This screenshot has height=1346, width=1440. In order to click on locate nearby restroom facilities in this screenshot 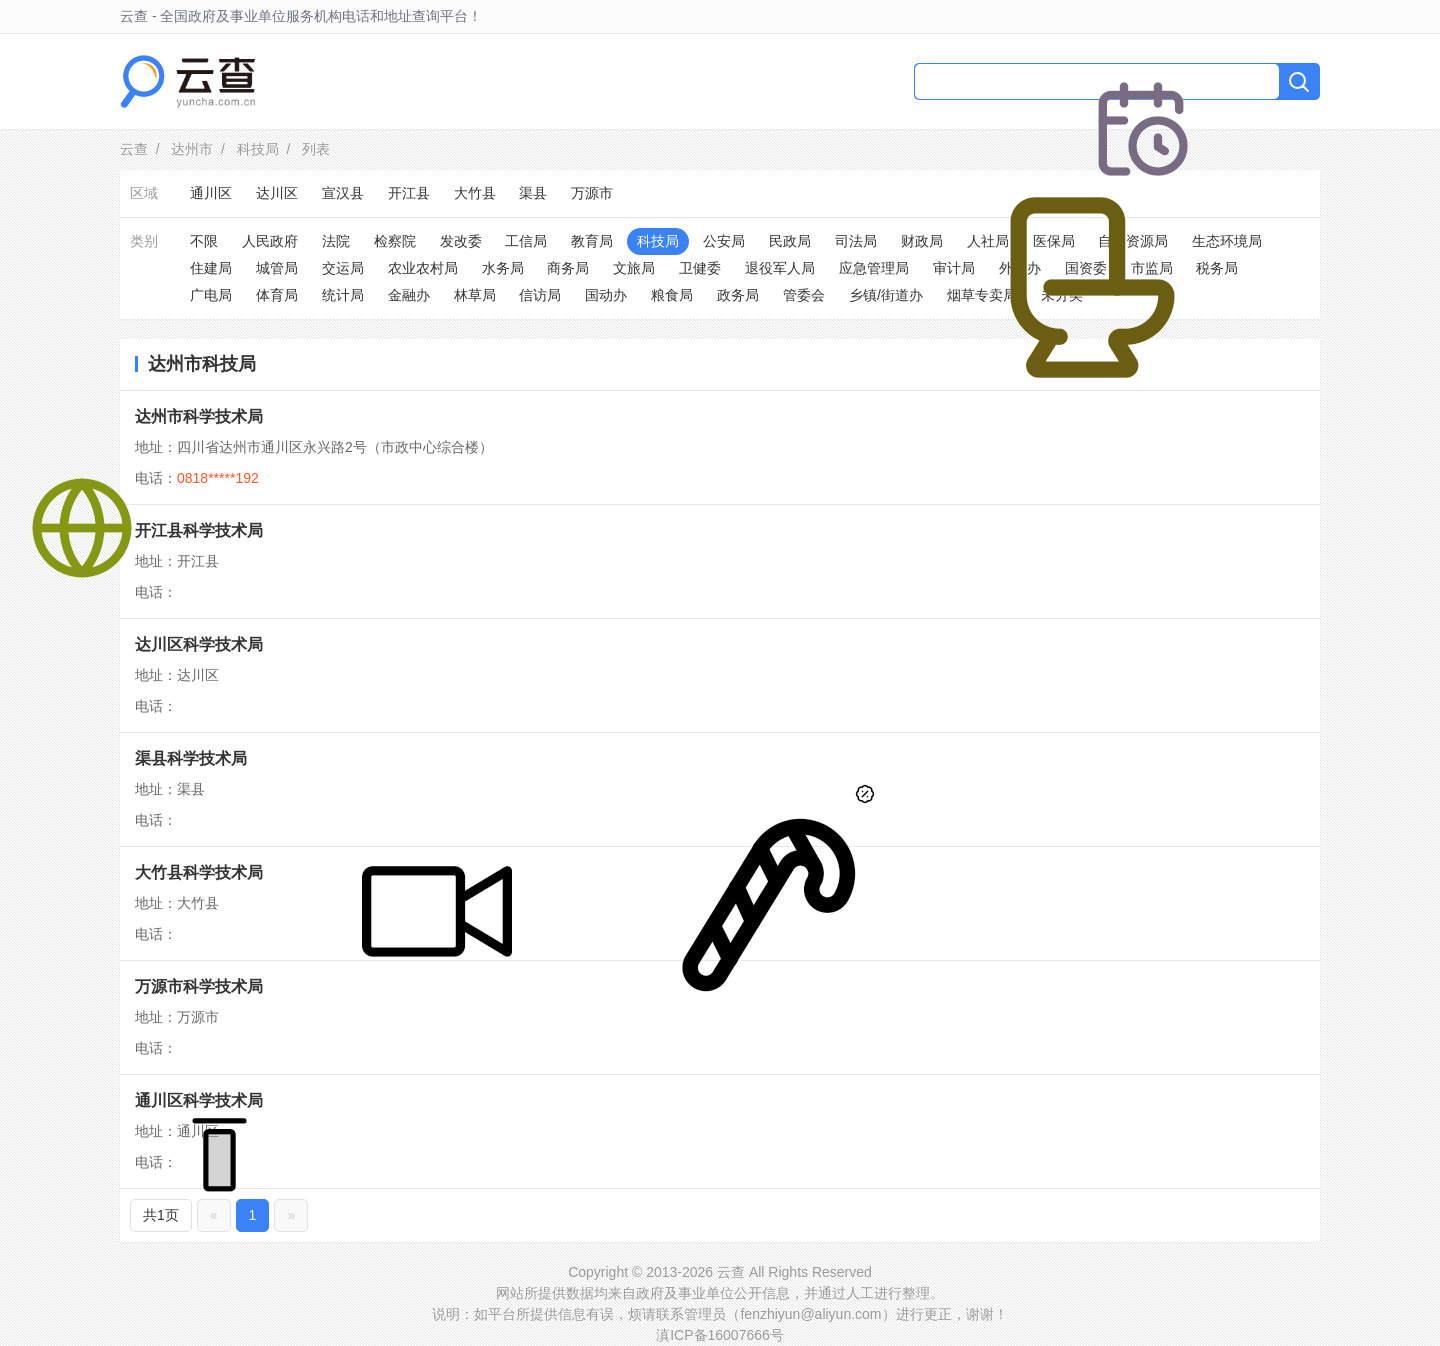, I will do `click(1092, 287)`.